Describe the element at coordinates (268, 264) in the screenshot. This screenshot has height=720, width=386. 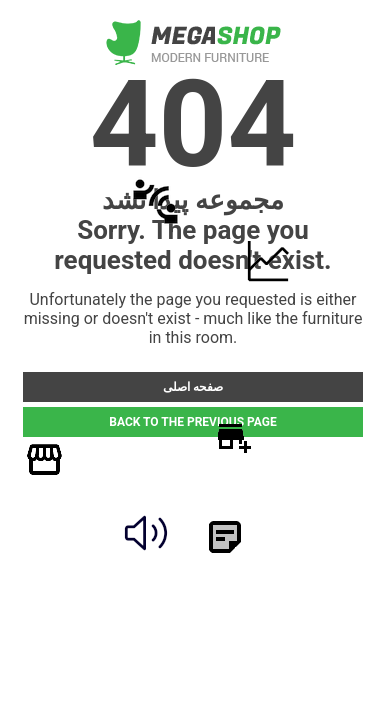
I see `view analytics or performance metrics` at that location.